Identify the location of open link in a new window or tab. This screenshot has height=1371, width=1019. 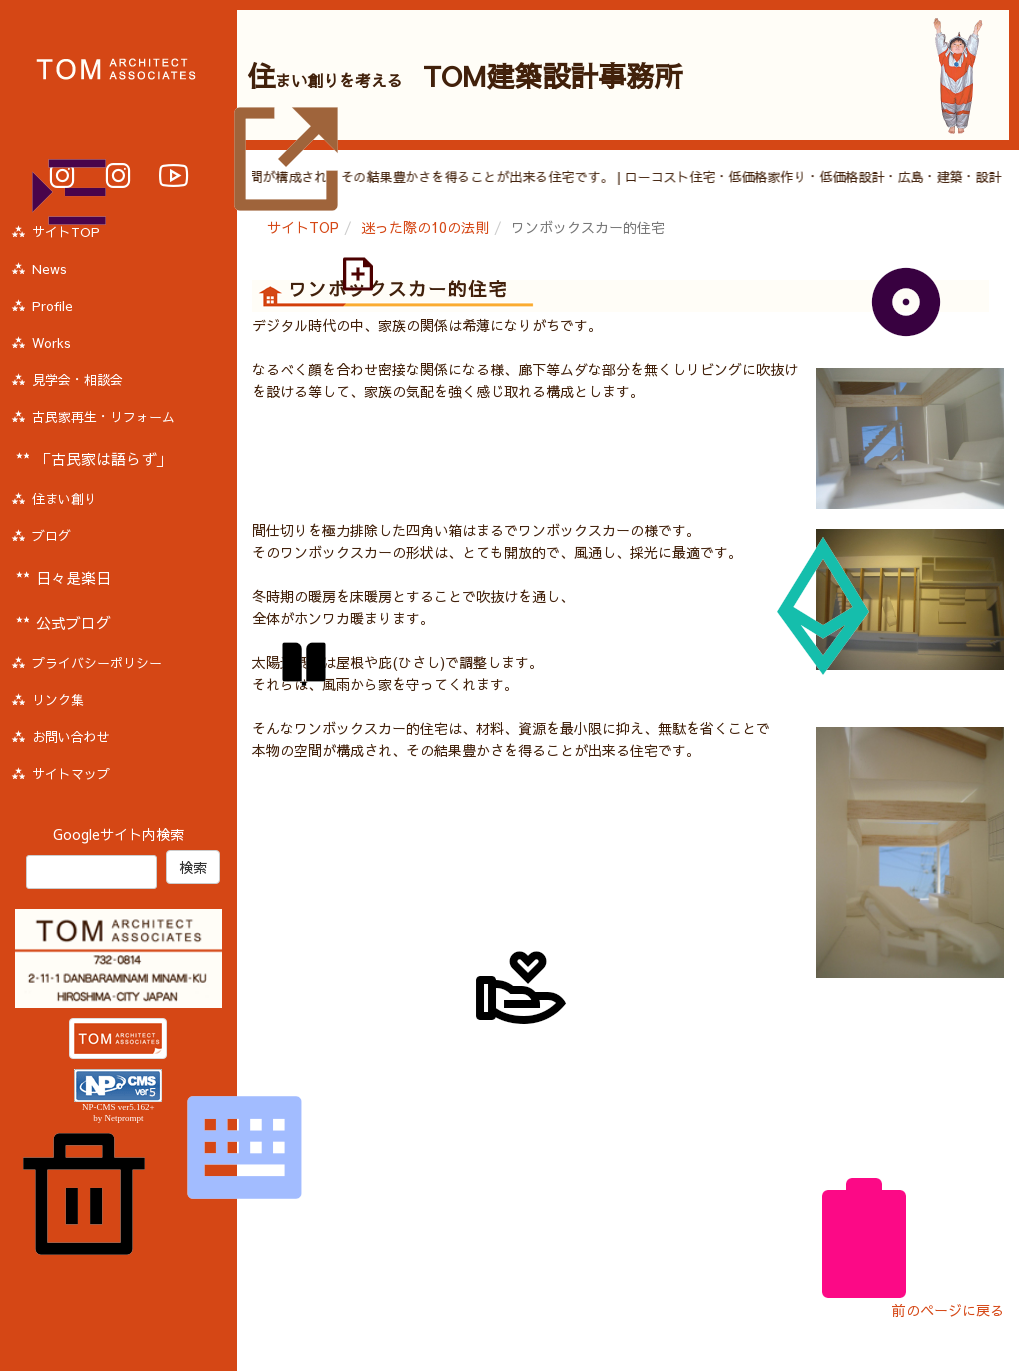
(286, 159).